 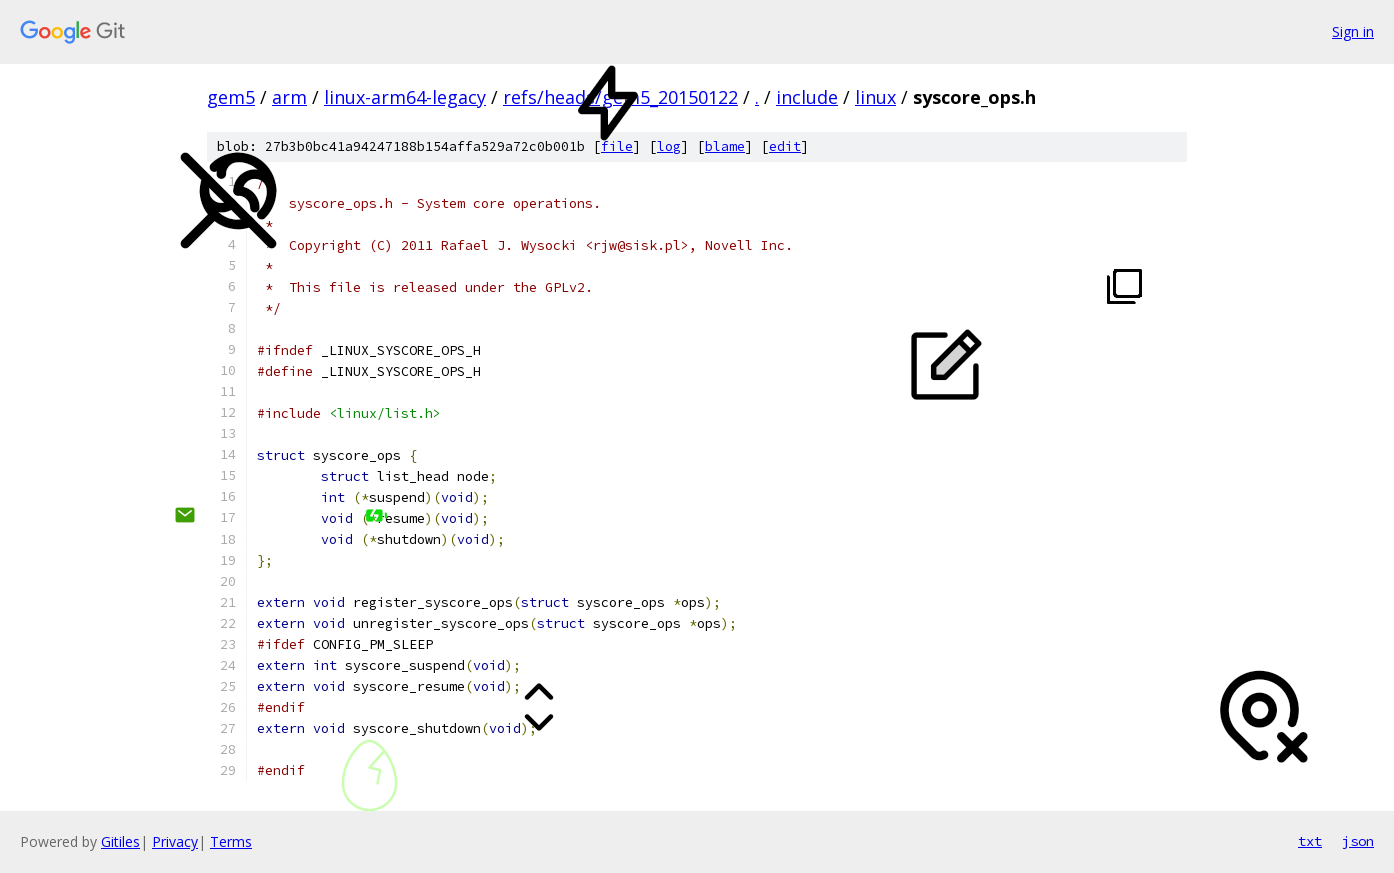 What do you see at coordinates (185, 515) in the screenshot?
I see `open your email inbox` at bounding box center [185, 515].